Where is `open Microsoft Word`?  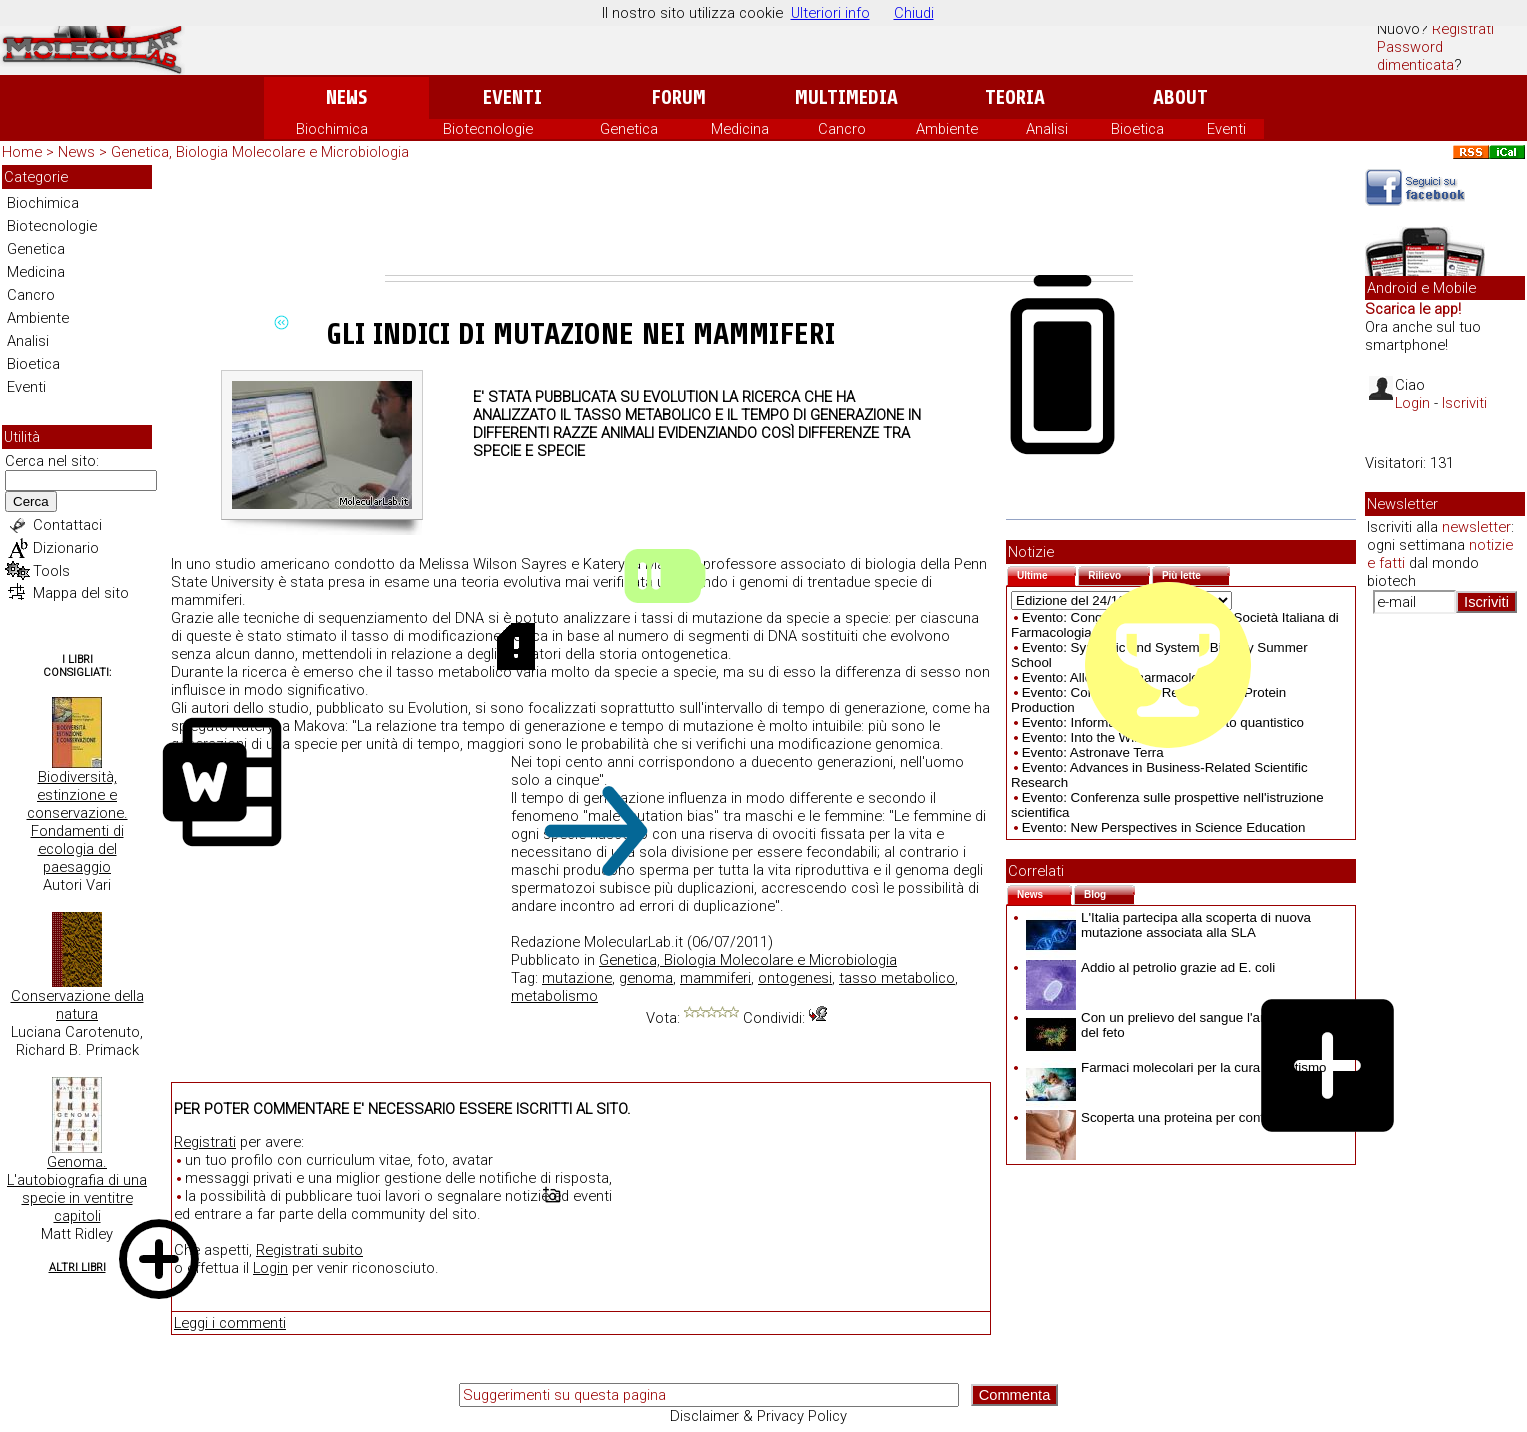 open Microsoft Word is located at coordinates (227, 782).